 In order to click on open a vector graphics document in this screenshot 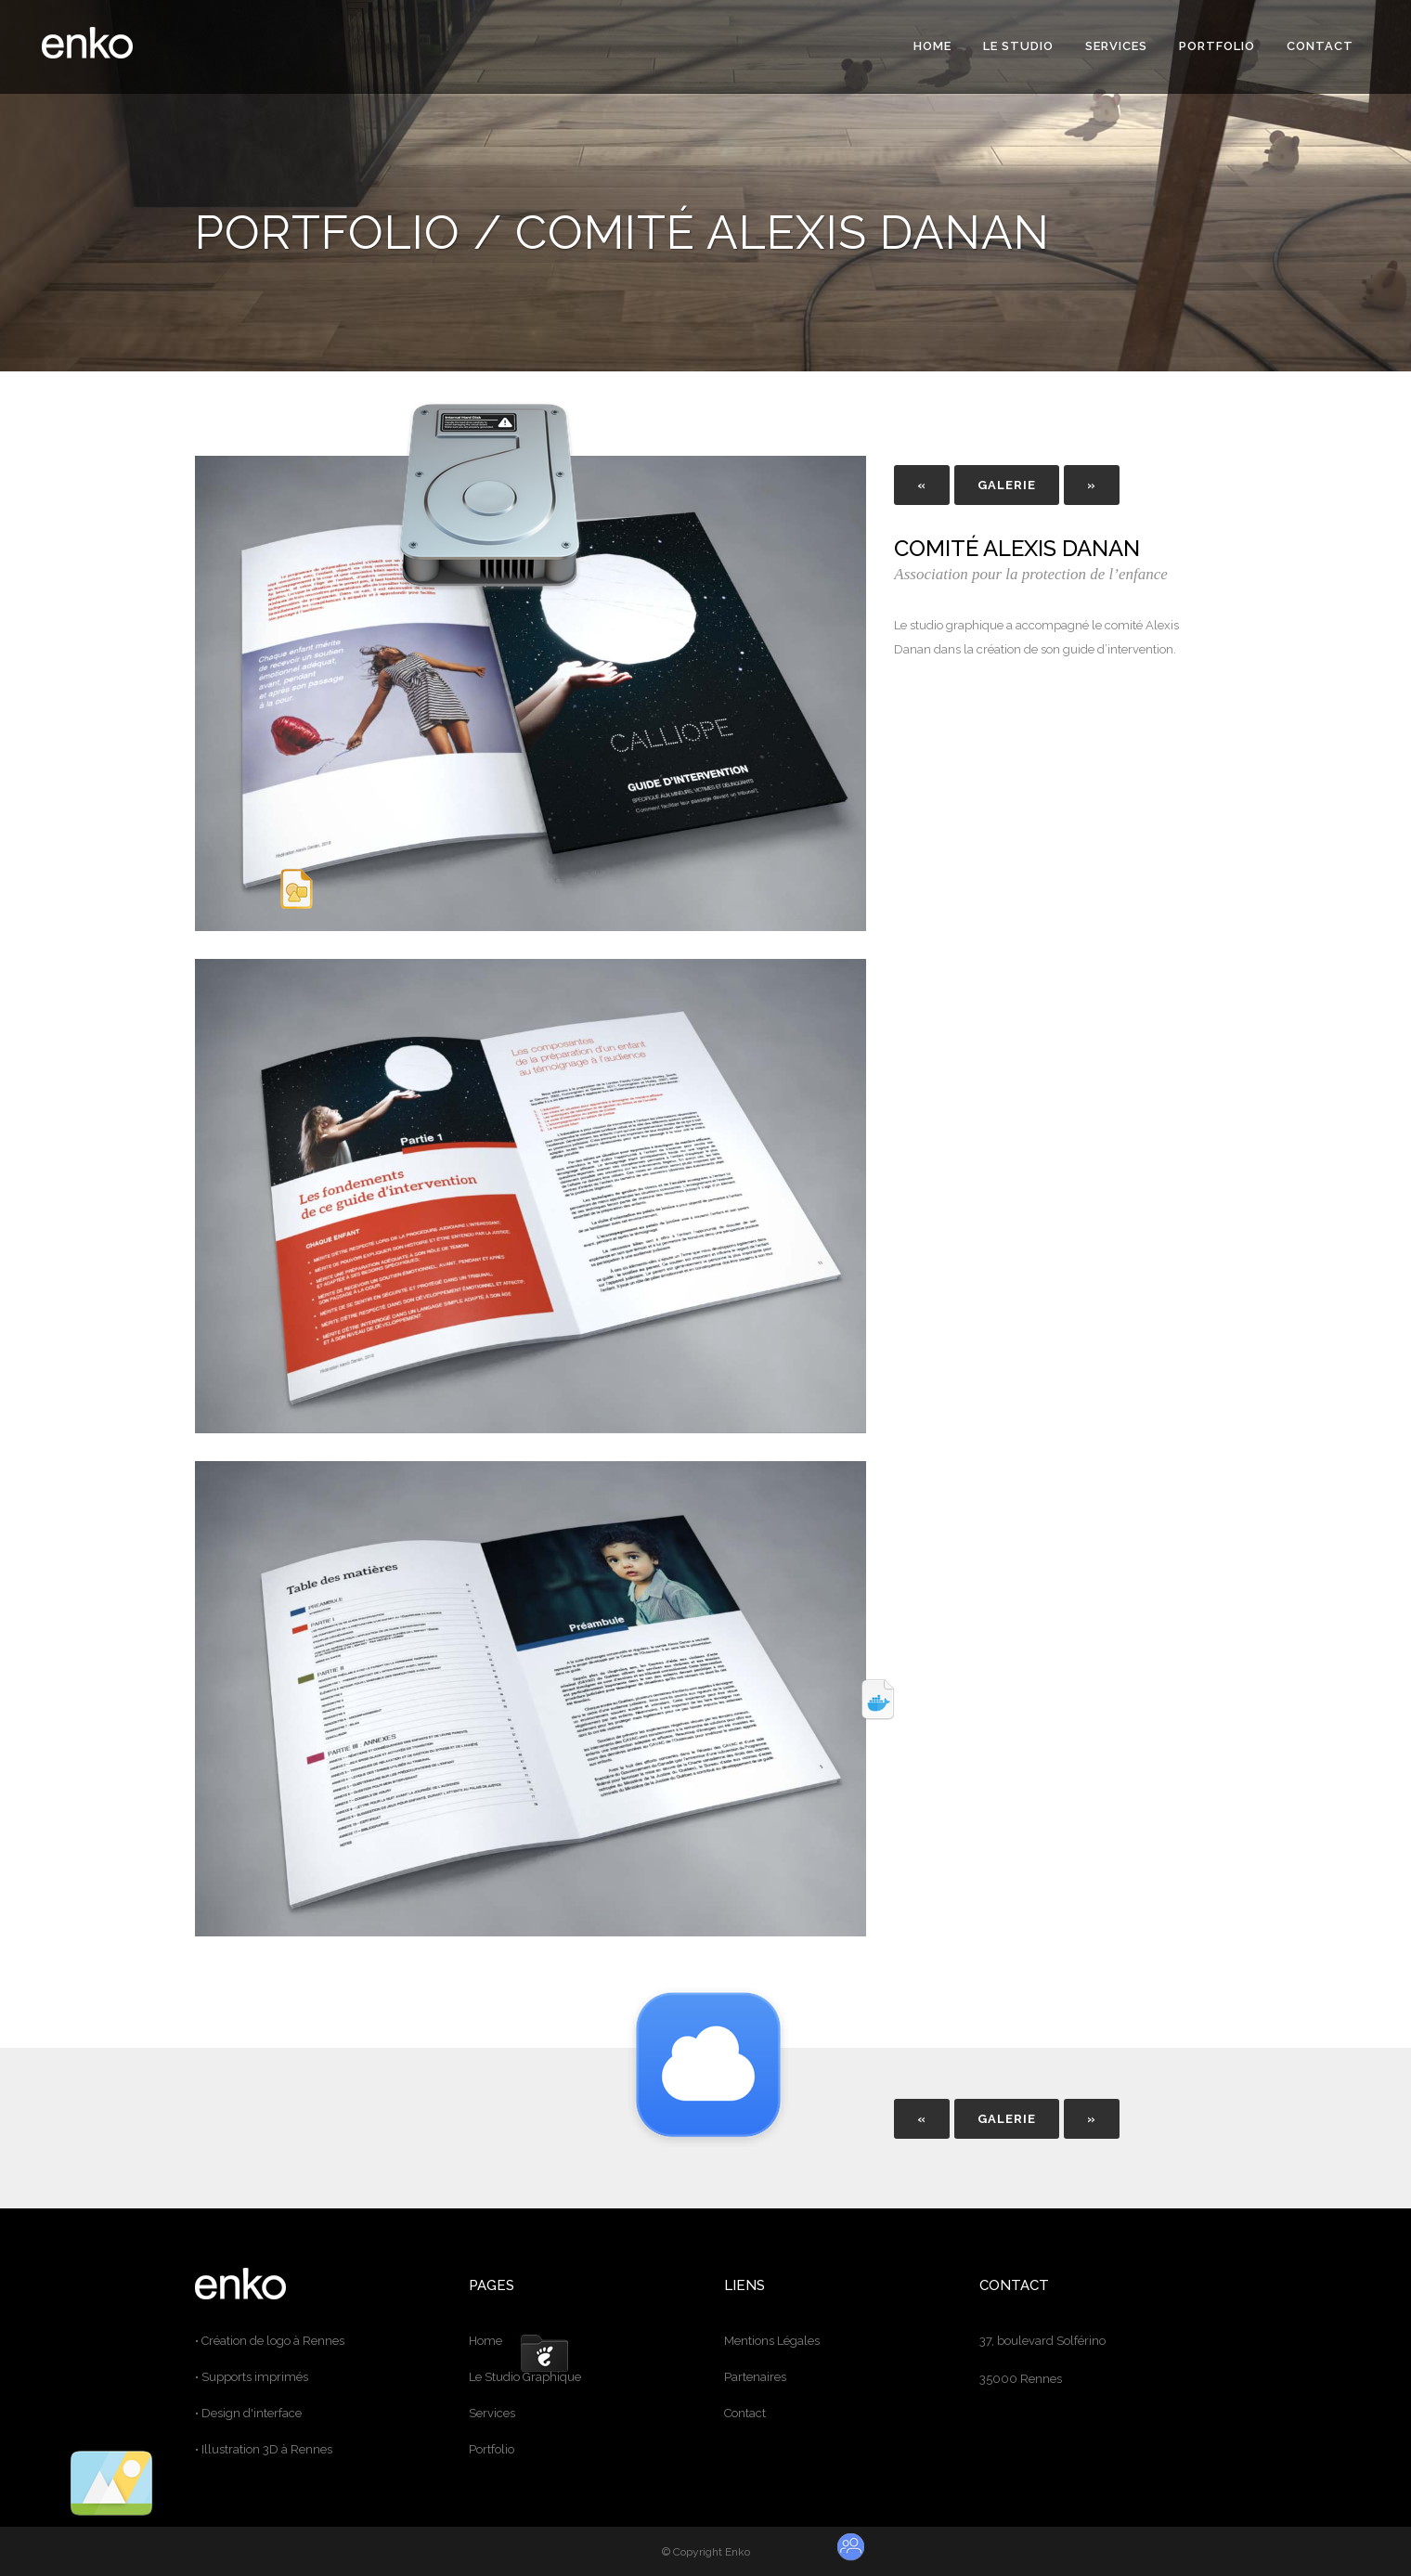, I will do `click(296, 888)`.